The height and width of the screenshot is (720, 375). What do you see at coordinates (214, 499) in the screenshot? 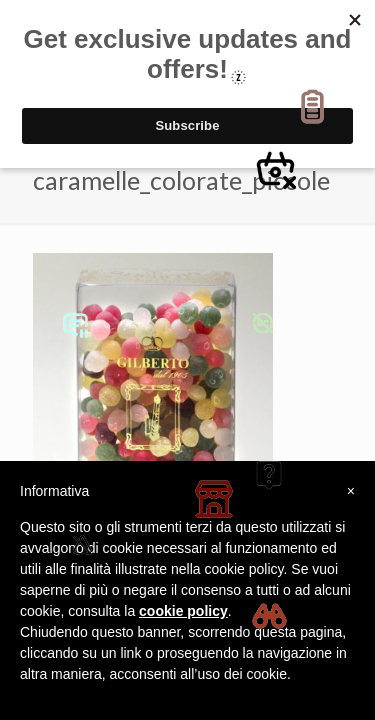
I see `browse or open the store` at bounding box center [214, 499].